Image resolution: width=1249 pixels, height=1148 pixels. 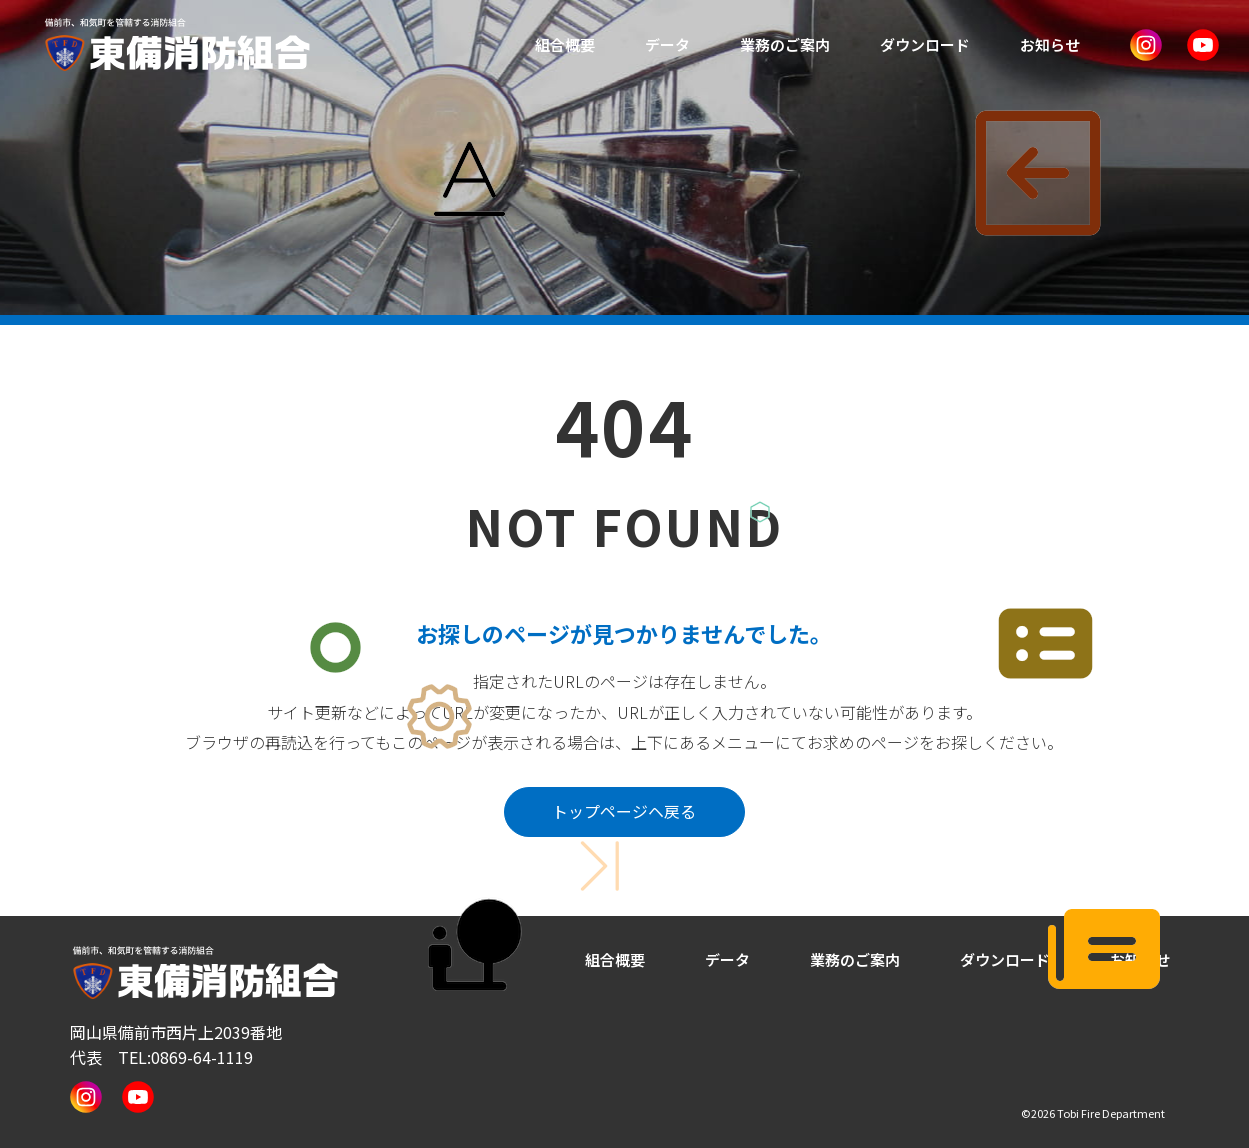 I want to click on go back to the previous screen, so click(x=1038, y=173).